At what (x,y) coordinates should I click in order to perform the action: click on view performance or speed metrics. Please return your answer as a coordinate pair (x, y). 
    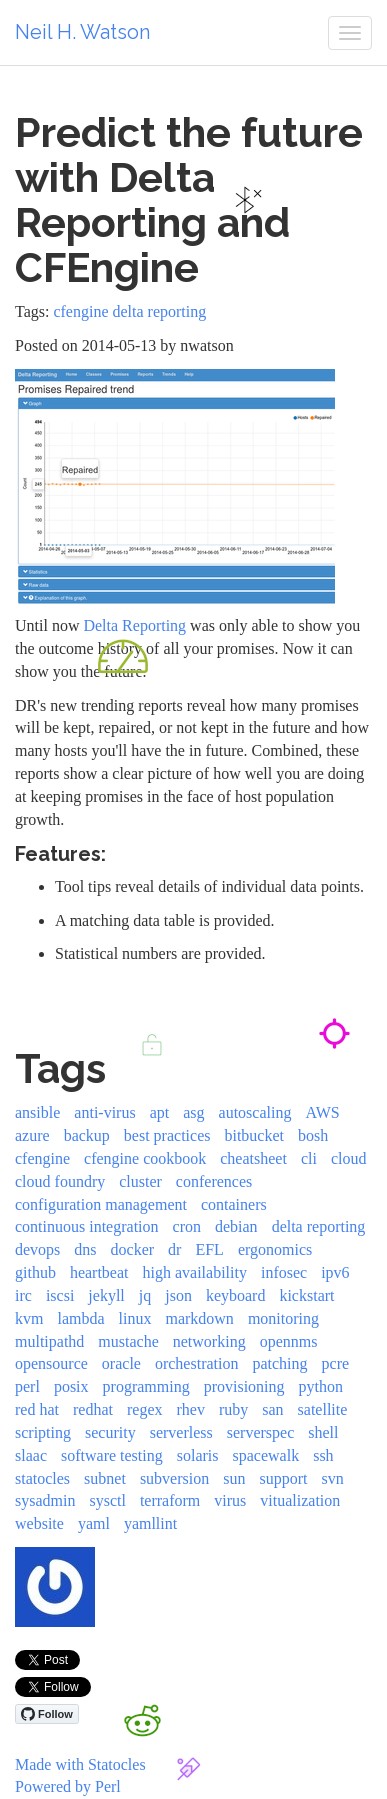
    Looking at the image, I should click on (123, 659).